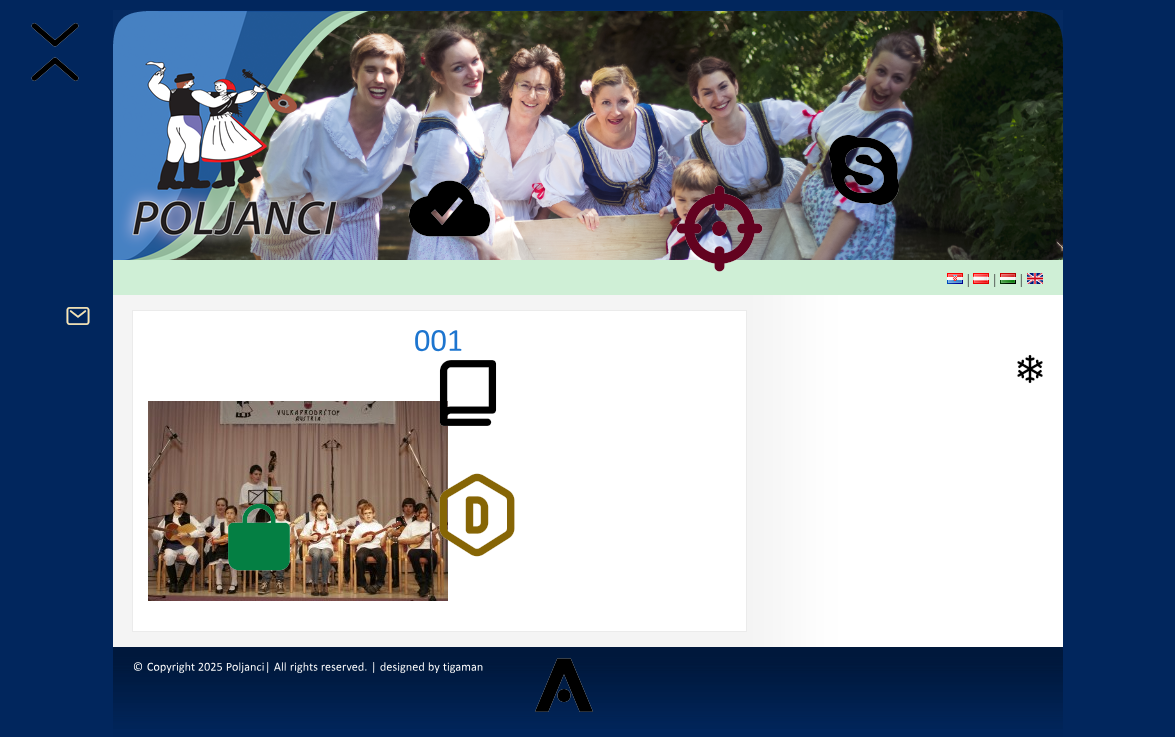 This screenshot has width=1175, height=737. Describe the element at coordinates (477, 515) in the screenshot. I see `app icon or logo featuring the letter D` at that location.